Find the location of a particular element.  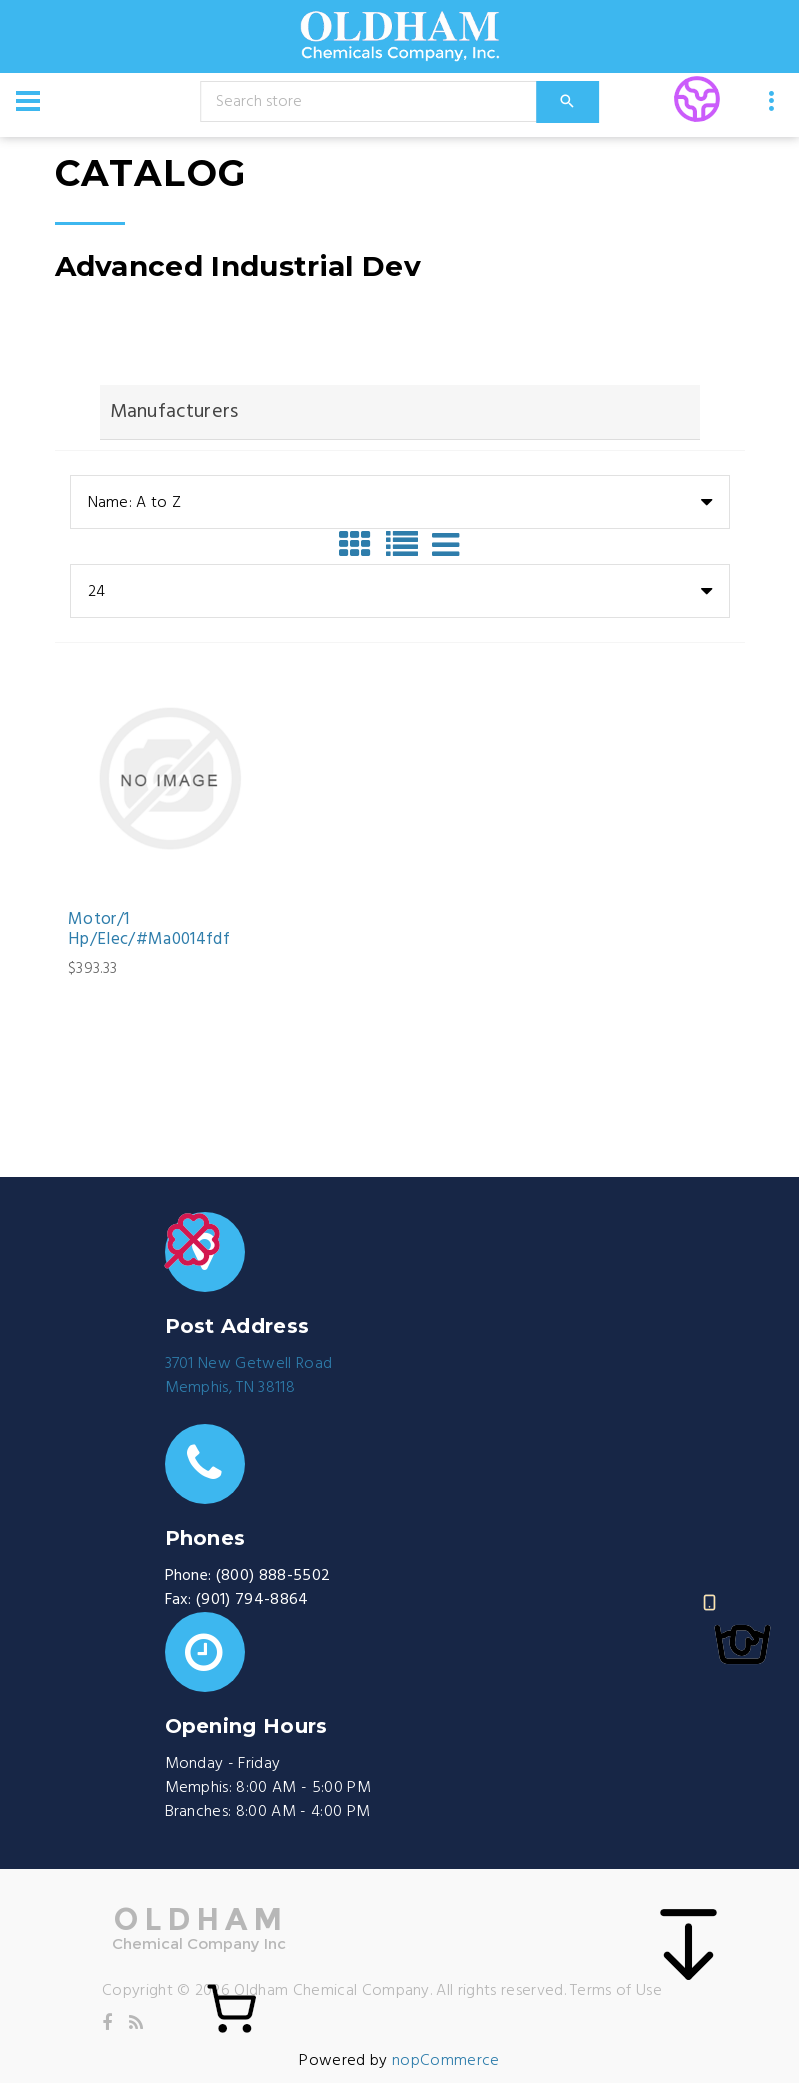

switch to global or worldwide view is located at coordinates (697, 99).